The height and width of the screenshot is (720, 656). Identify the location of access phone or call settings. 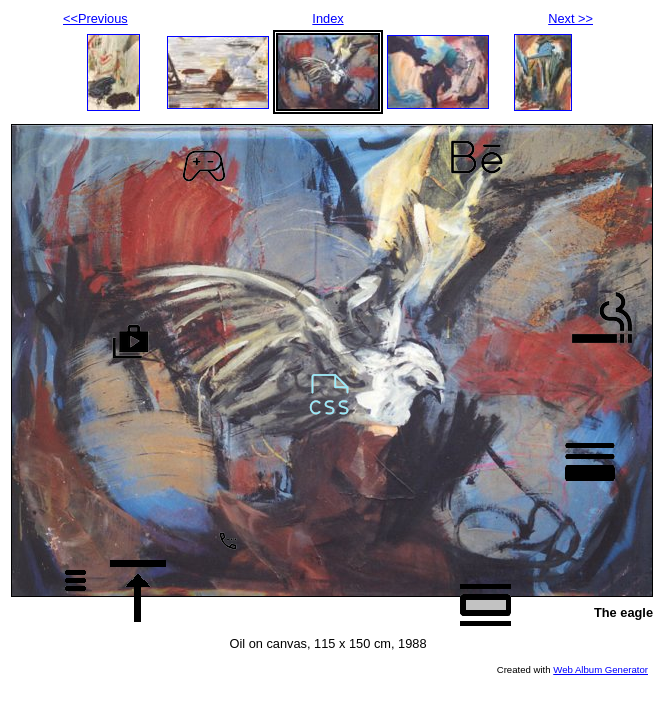
(228, 541).